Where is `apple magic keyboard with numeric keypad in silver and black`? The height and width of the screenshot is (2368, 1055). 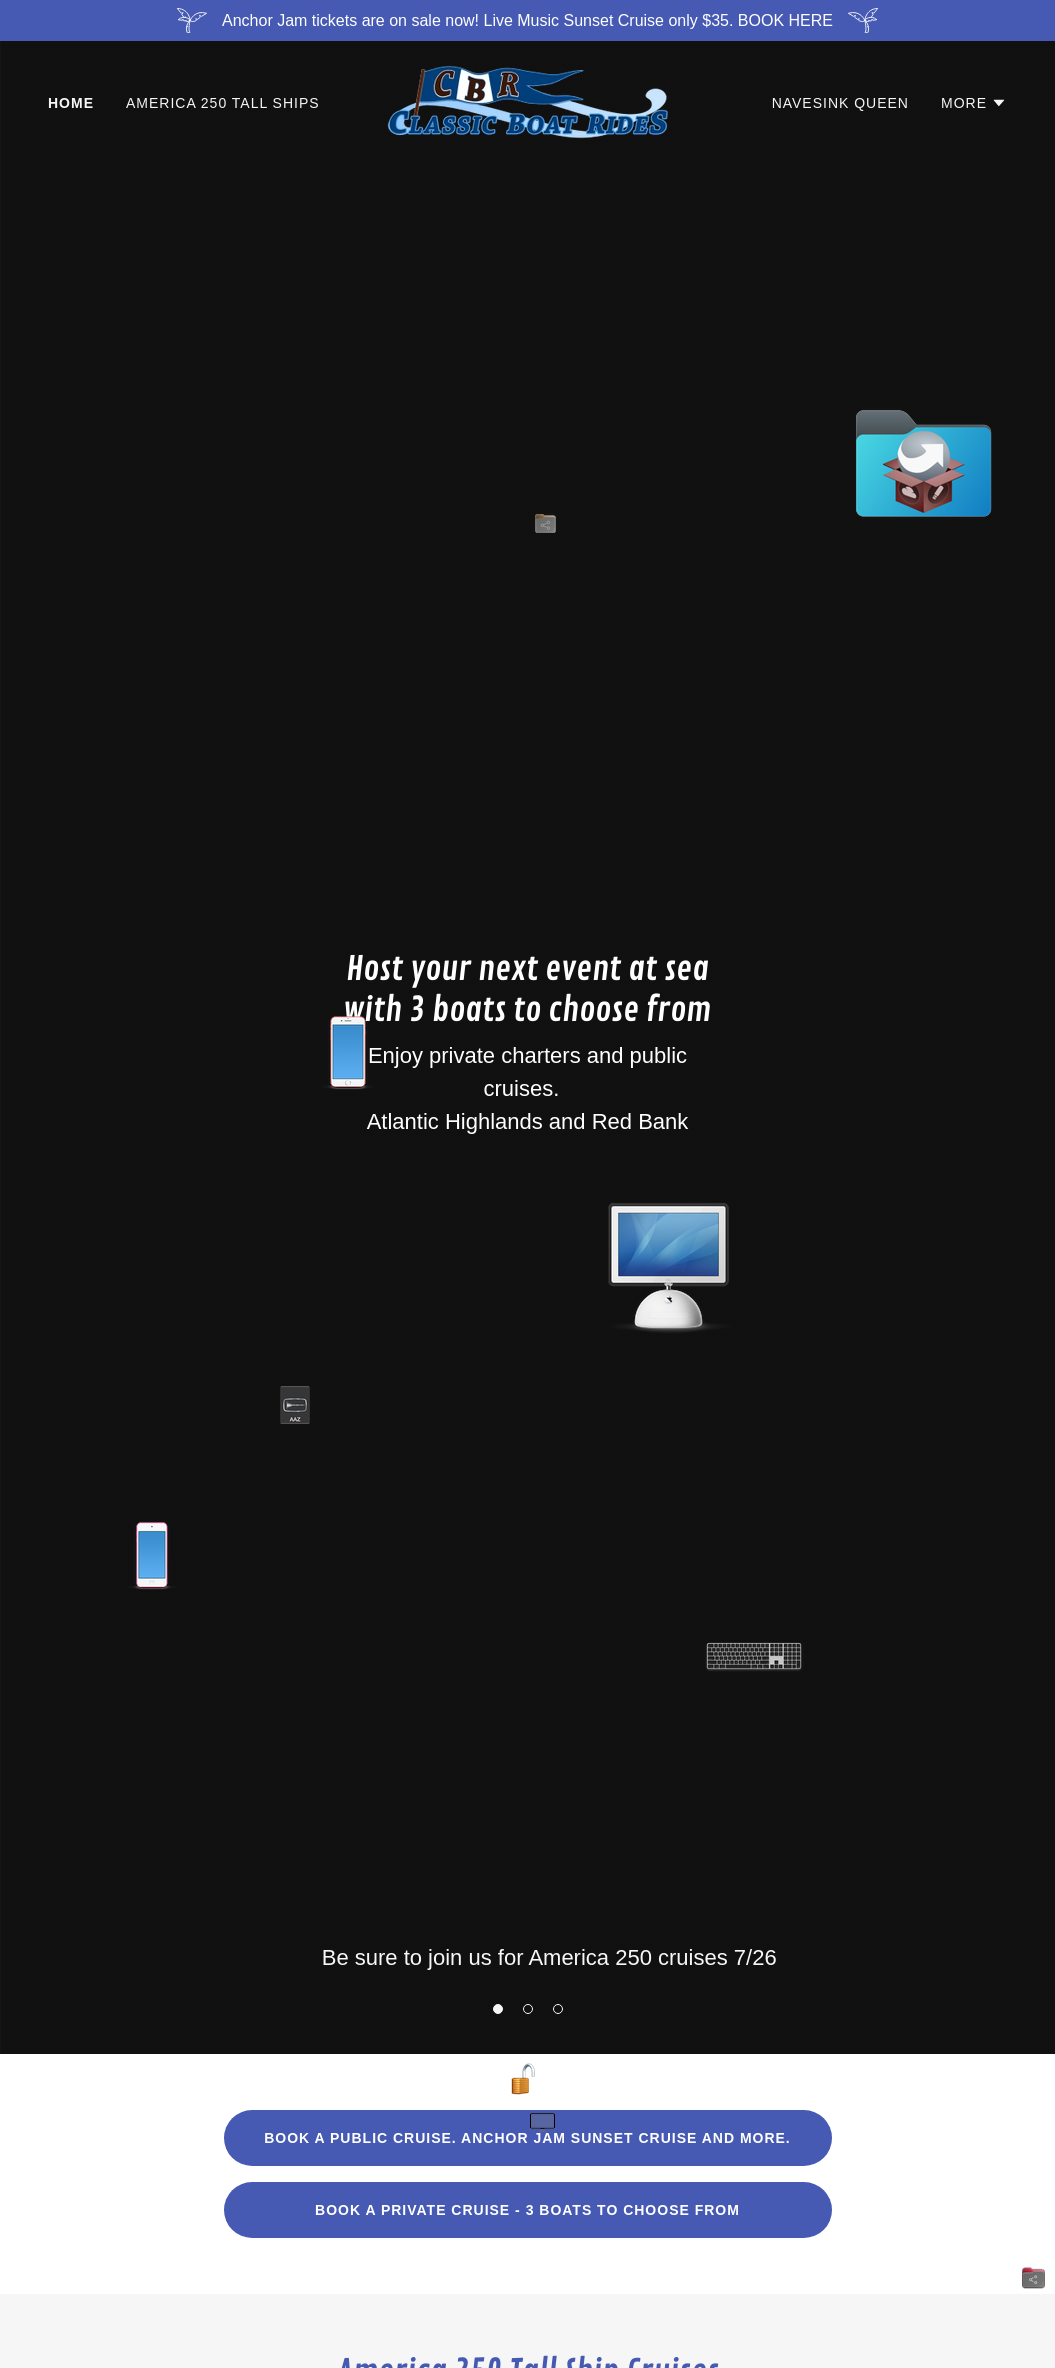 apple magic keyboard with numeric keypad in silver and black is located at coordinates (754, 1656).